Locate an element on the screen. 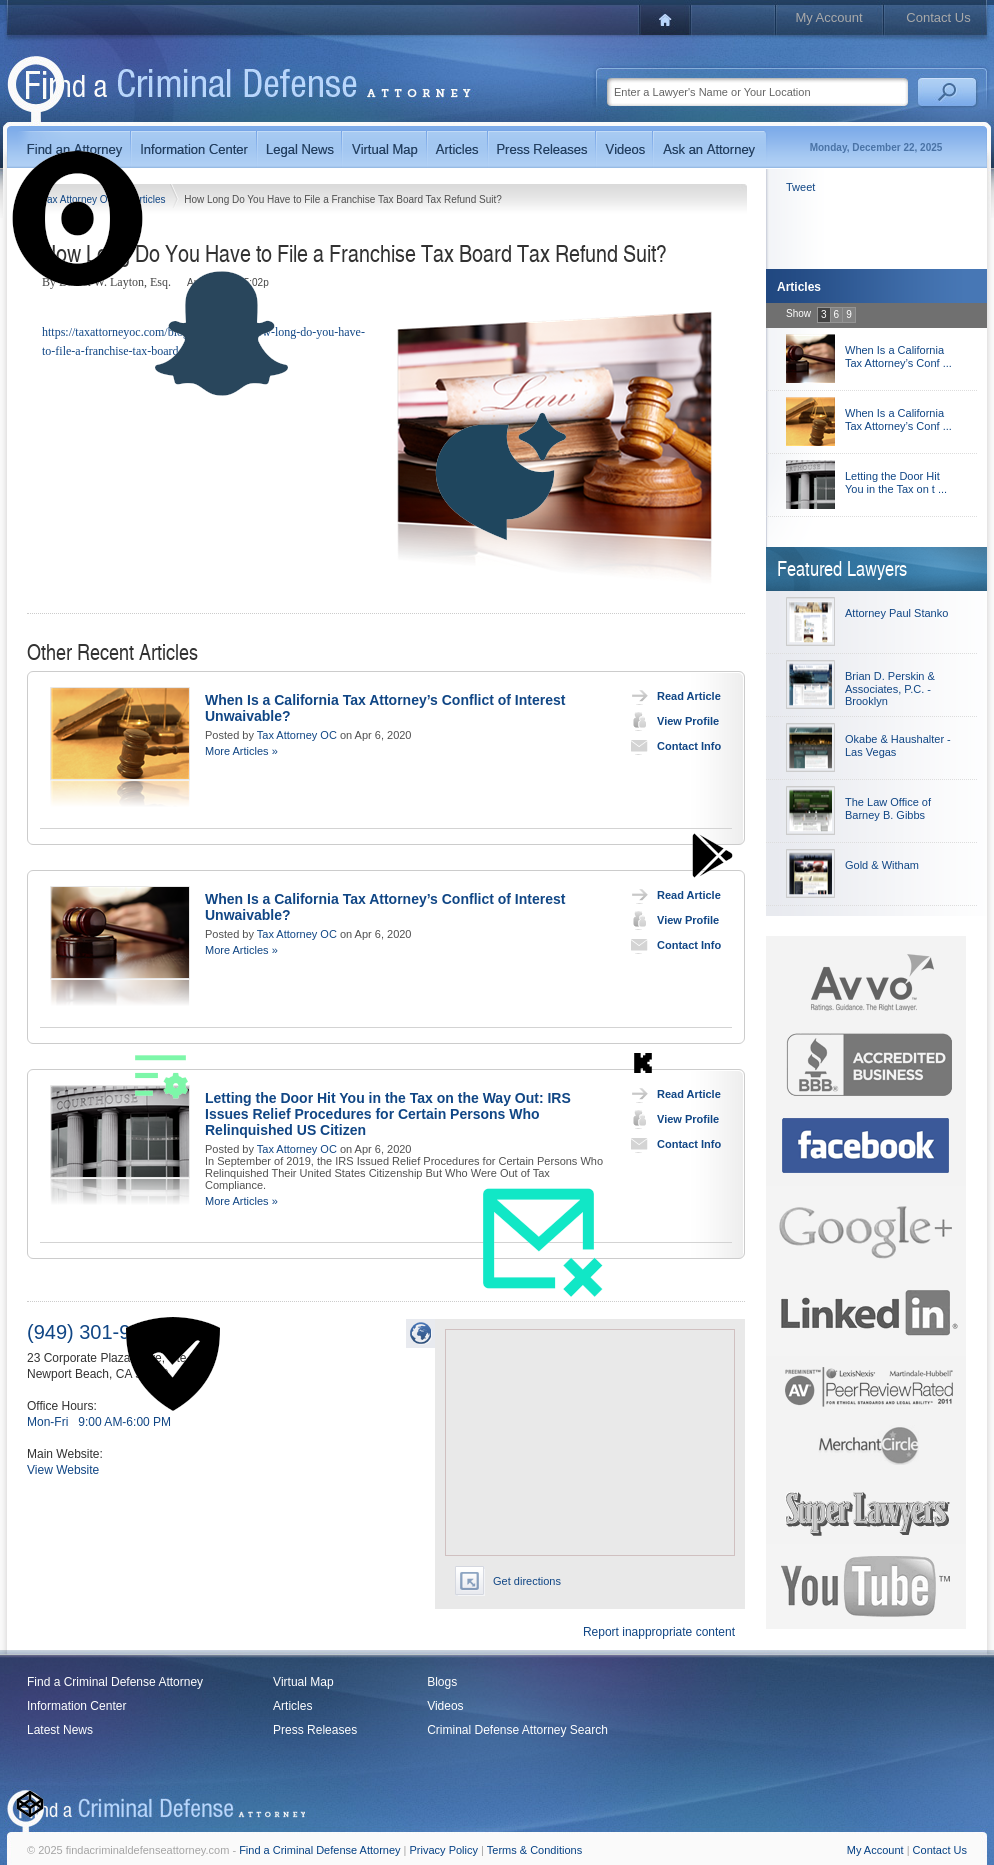 This screenshot has height=1865, width=994. start a conversation with AI assistant is located at coordinates (495, 478).